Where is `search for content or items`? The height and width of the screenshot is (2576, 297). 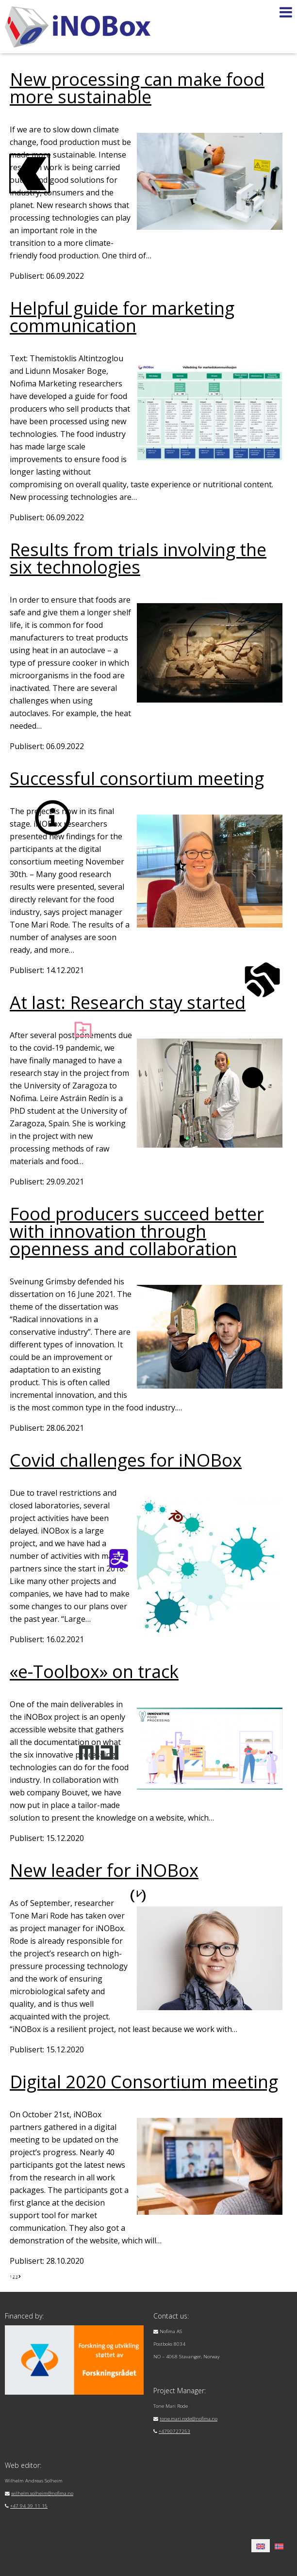 search for content or items is located at coordinates (254, 1079).